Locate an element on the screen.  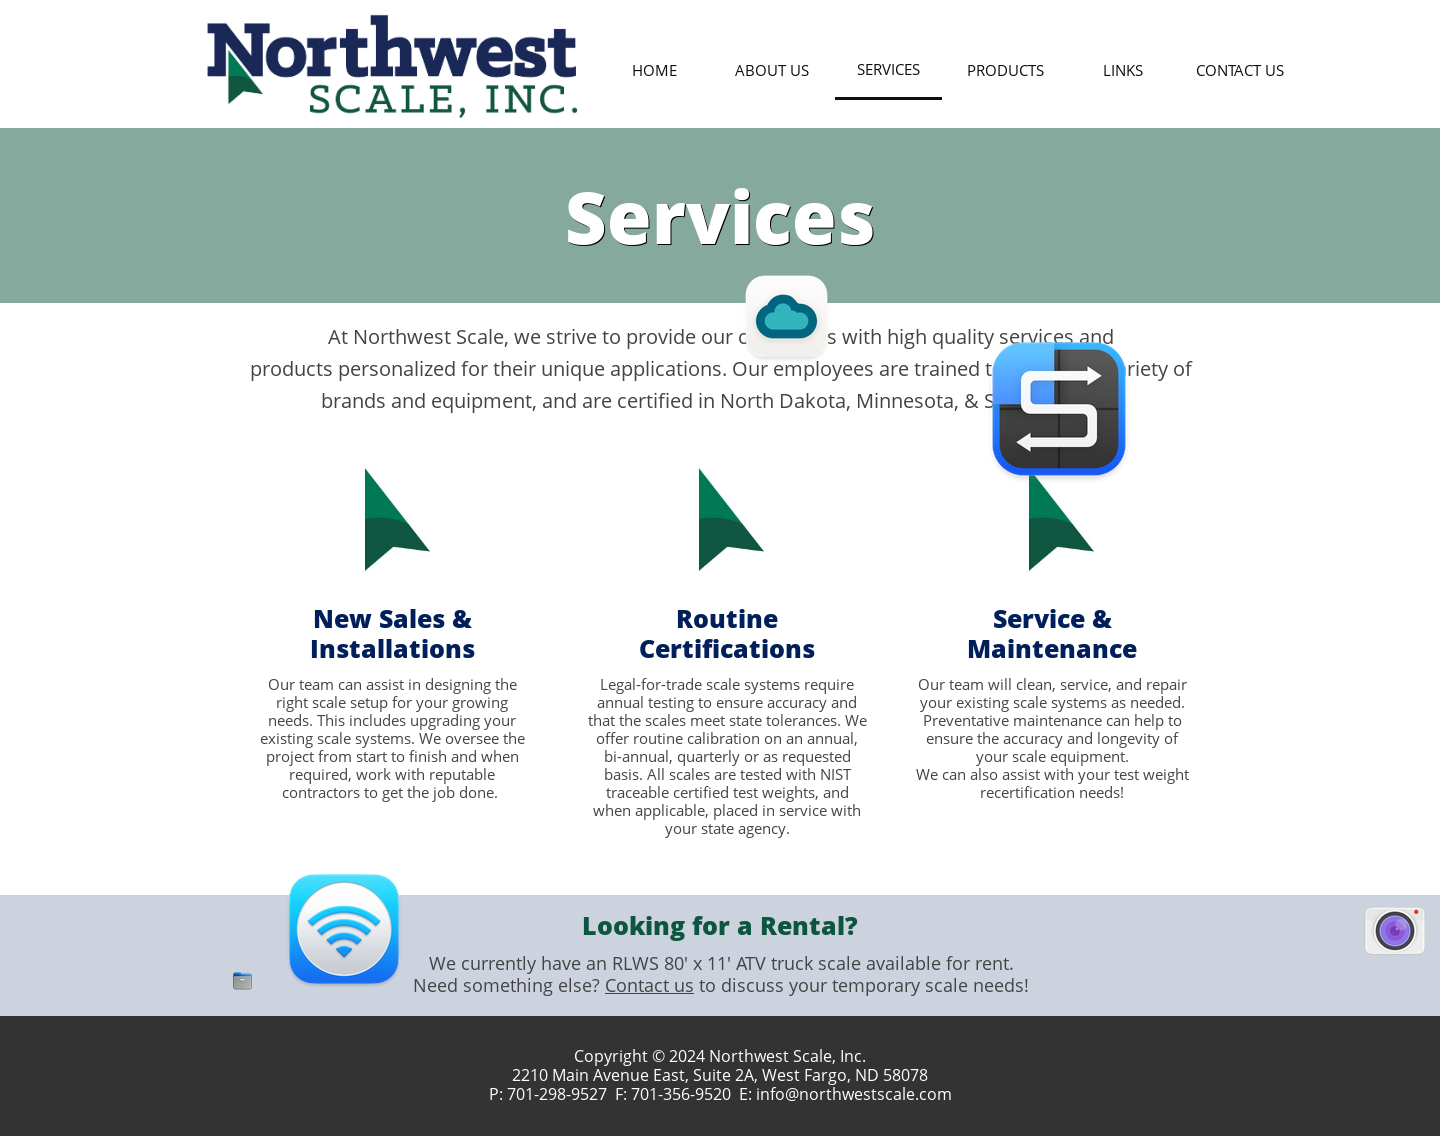
open Airport Utility to manage Apple wireless devices is located at coordinates (344, 929).